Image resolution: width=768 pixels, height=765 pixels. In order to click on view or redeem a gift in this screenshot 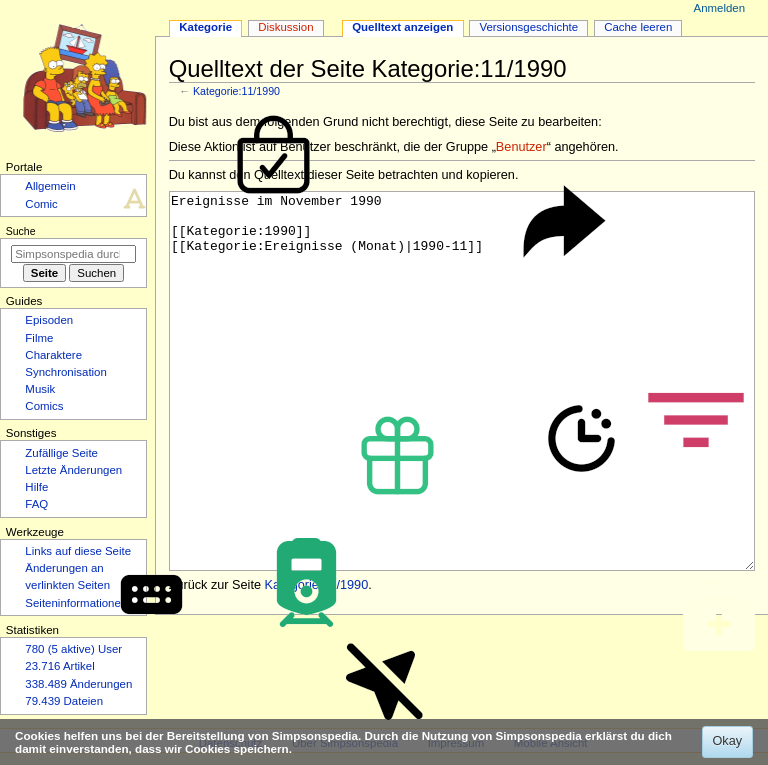, I will do `click(397, 455)`.